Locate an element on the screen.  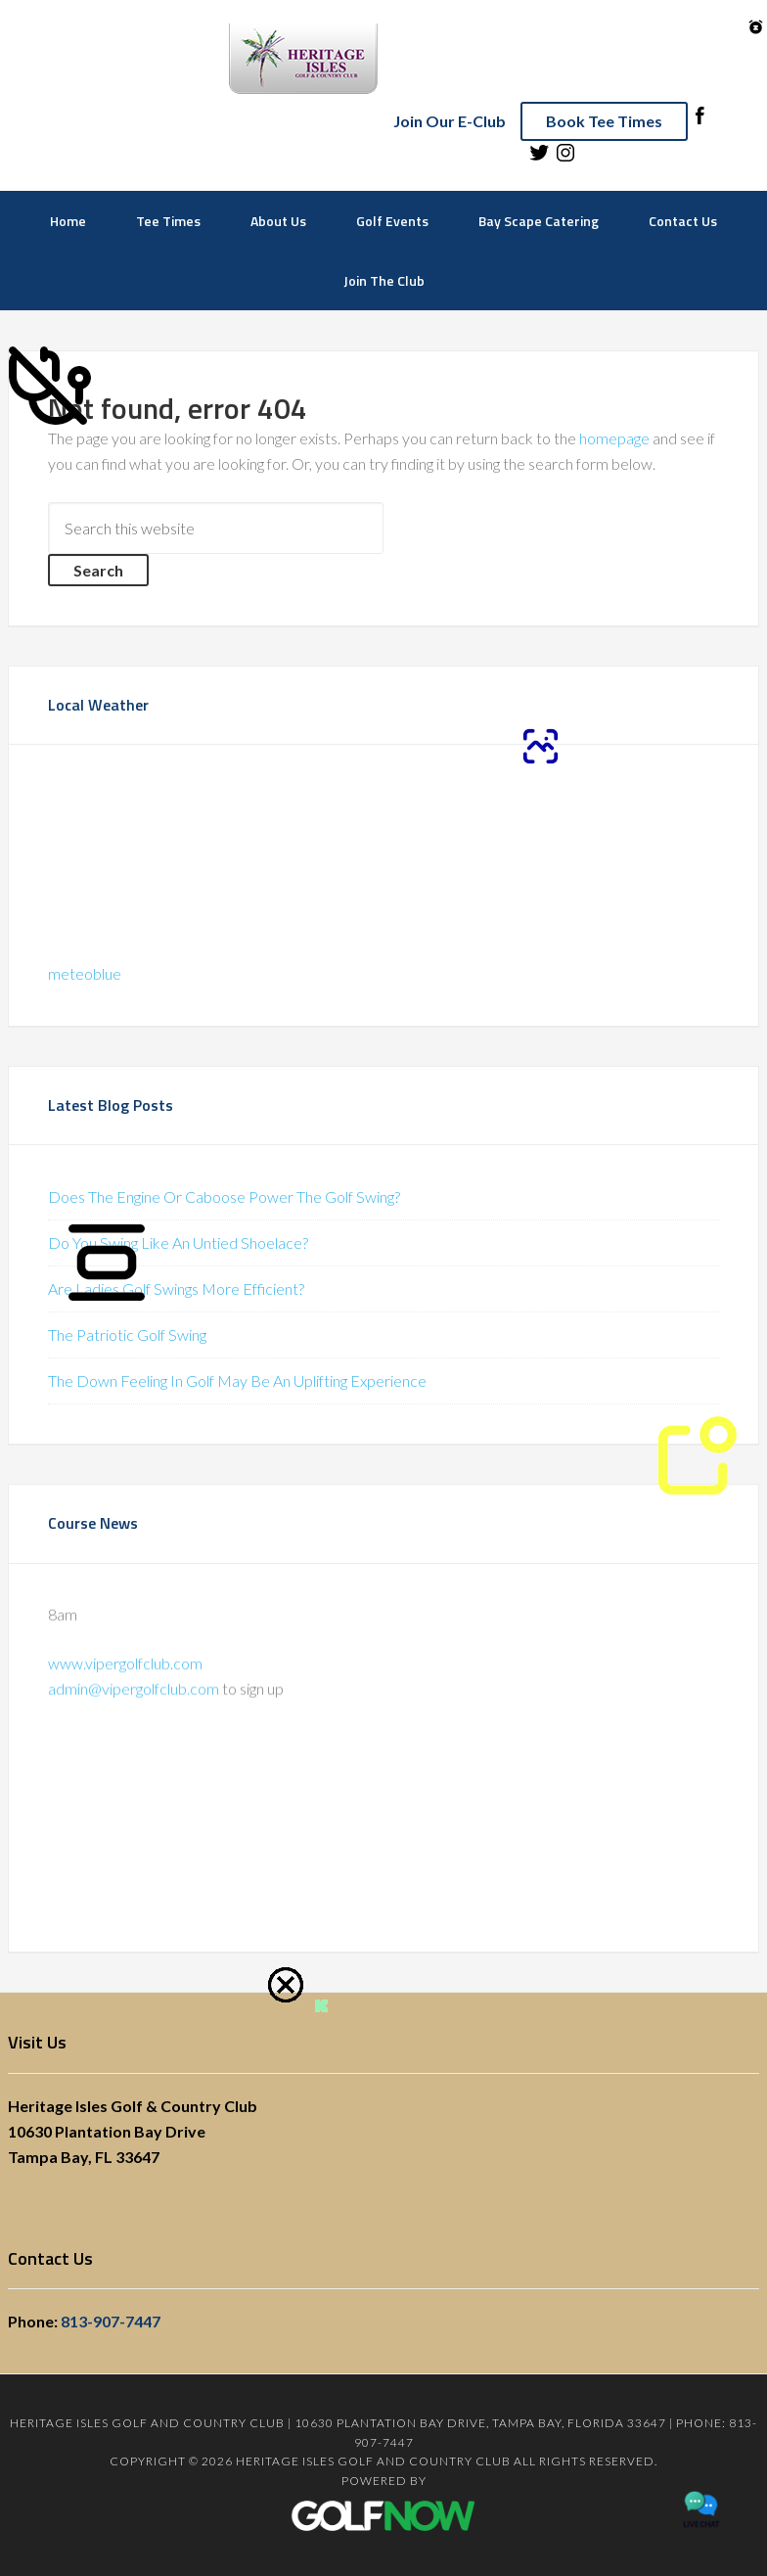
open the Kick streaming platform is located at coordinates (321, 2005).